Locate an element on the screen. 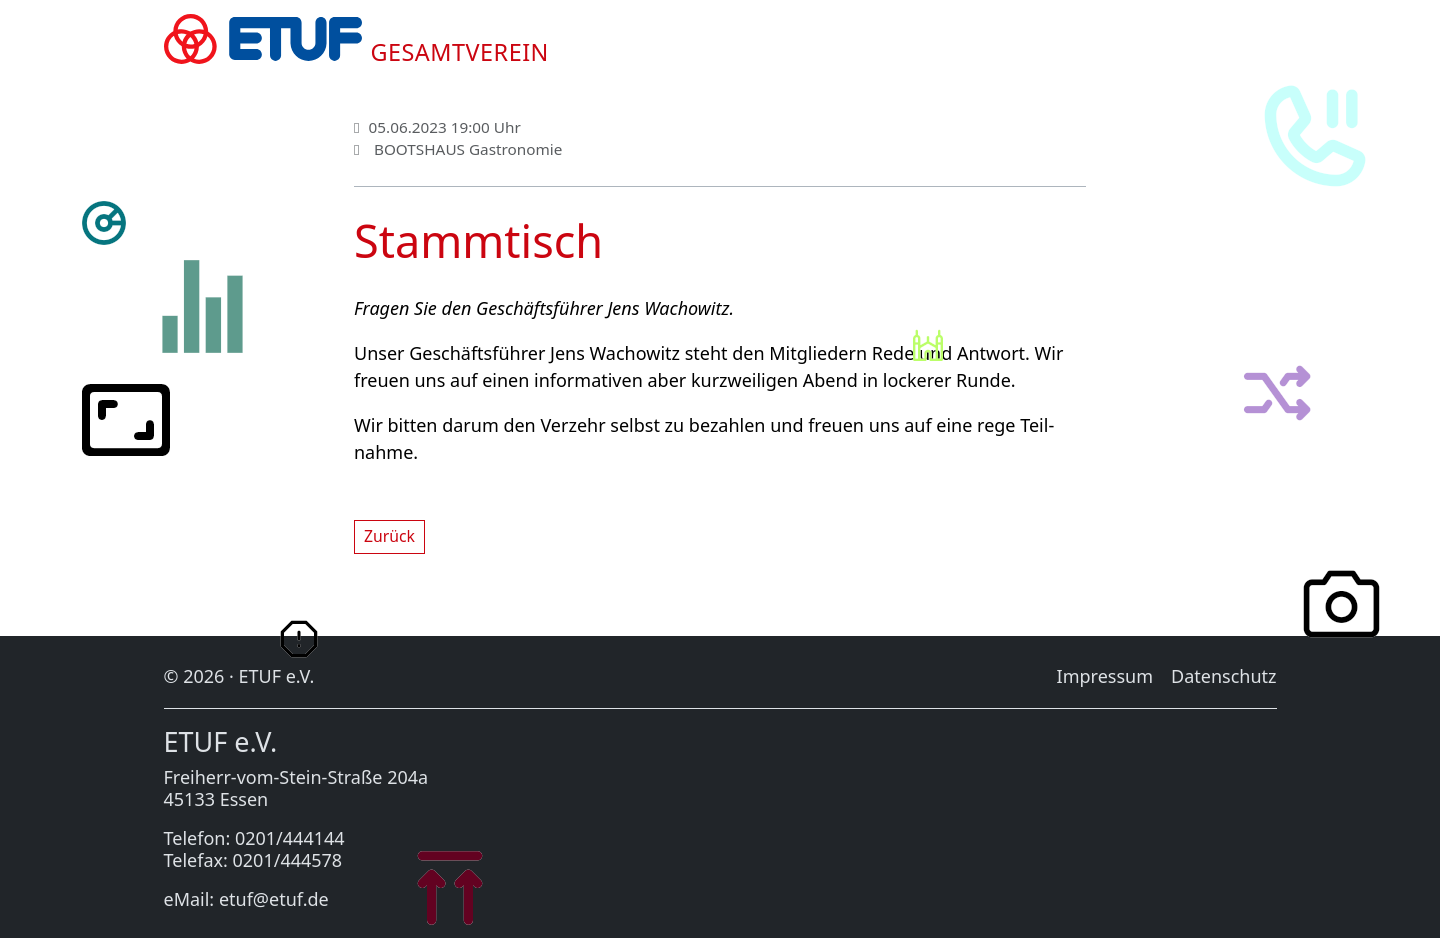  take a photo is located at coordinates (1341, 605).